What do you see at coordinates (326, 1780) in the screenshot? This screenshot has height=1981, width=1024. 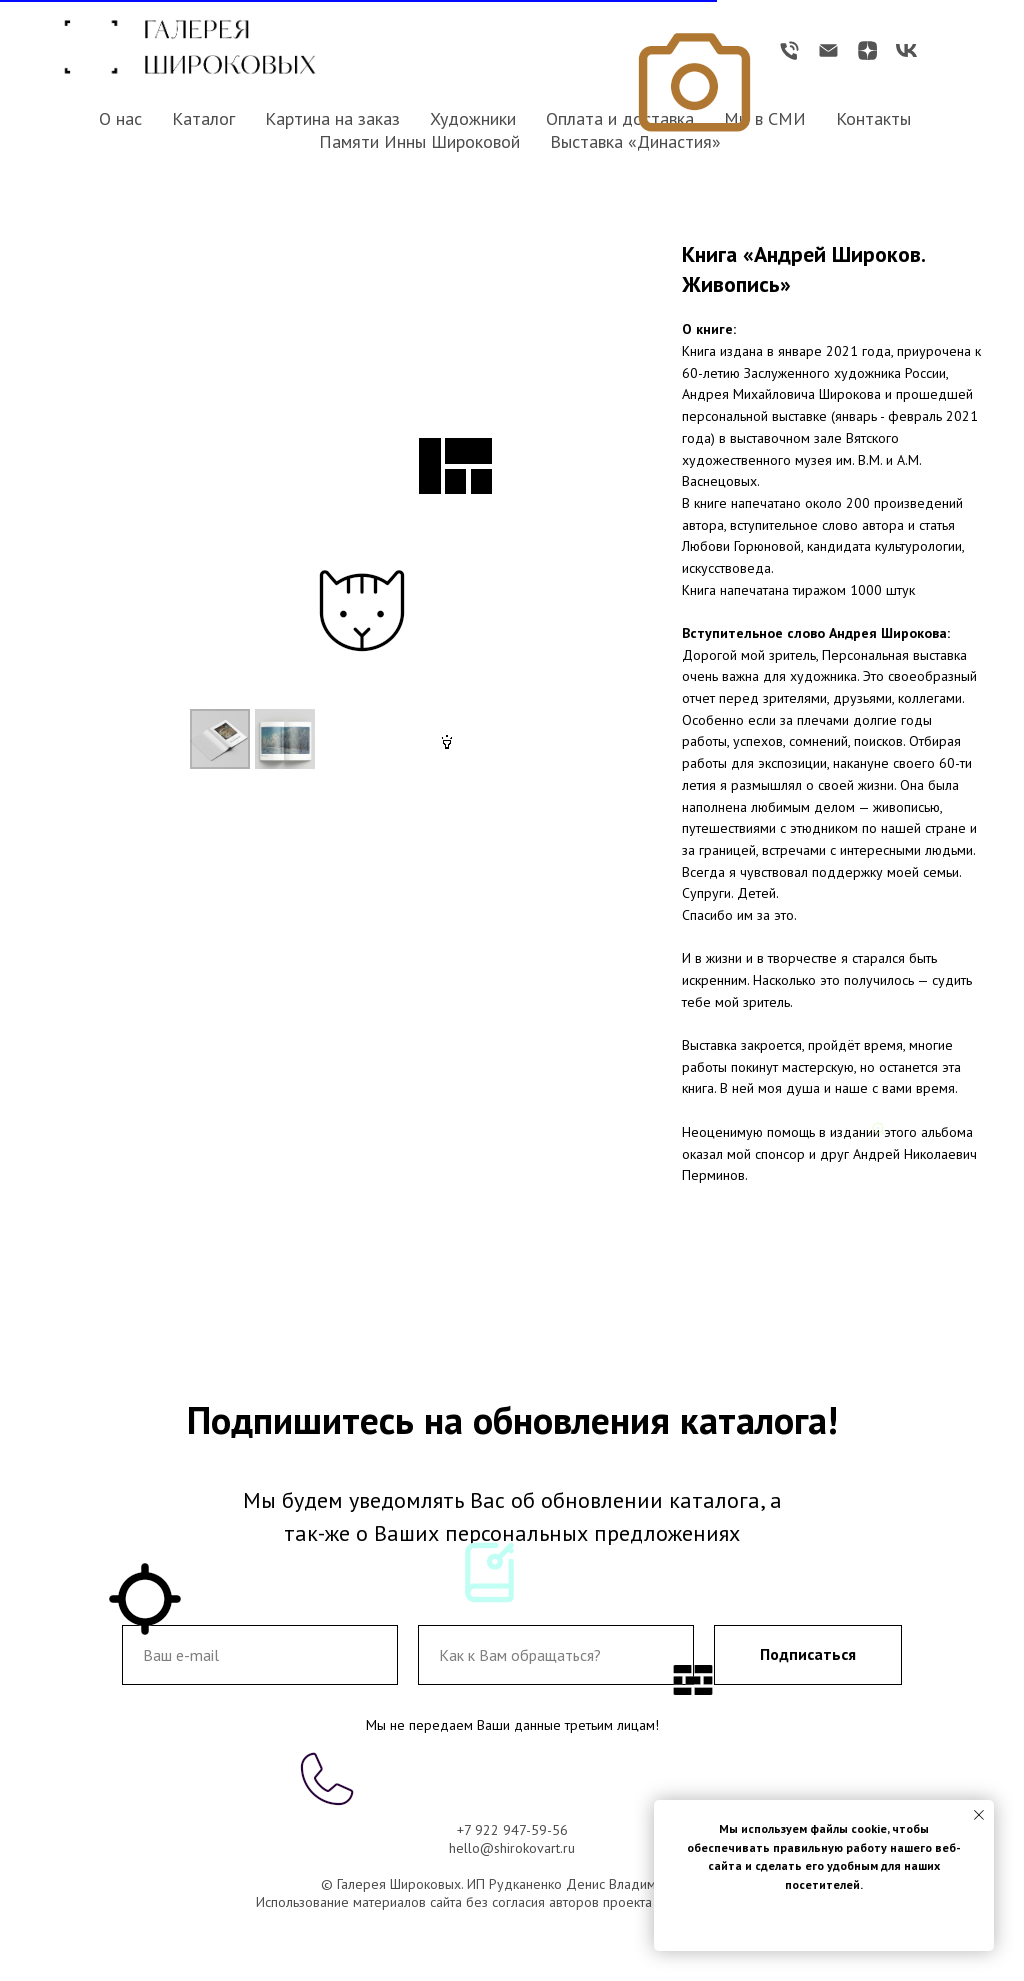 I see `make a phone call` at bounding box center [326, 1780].